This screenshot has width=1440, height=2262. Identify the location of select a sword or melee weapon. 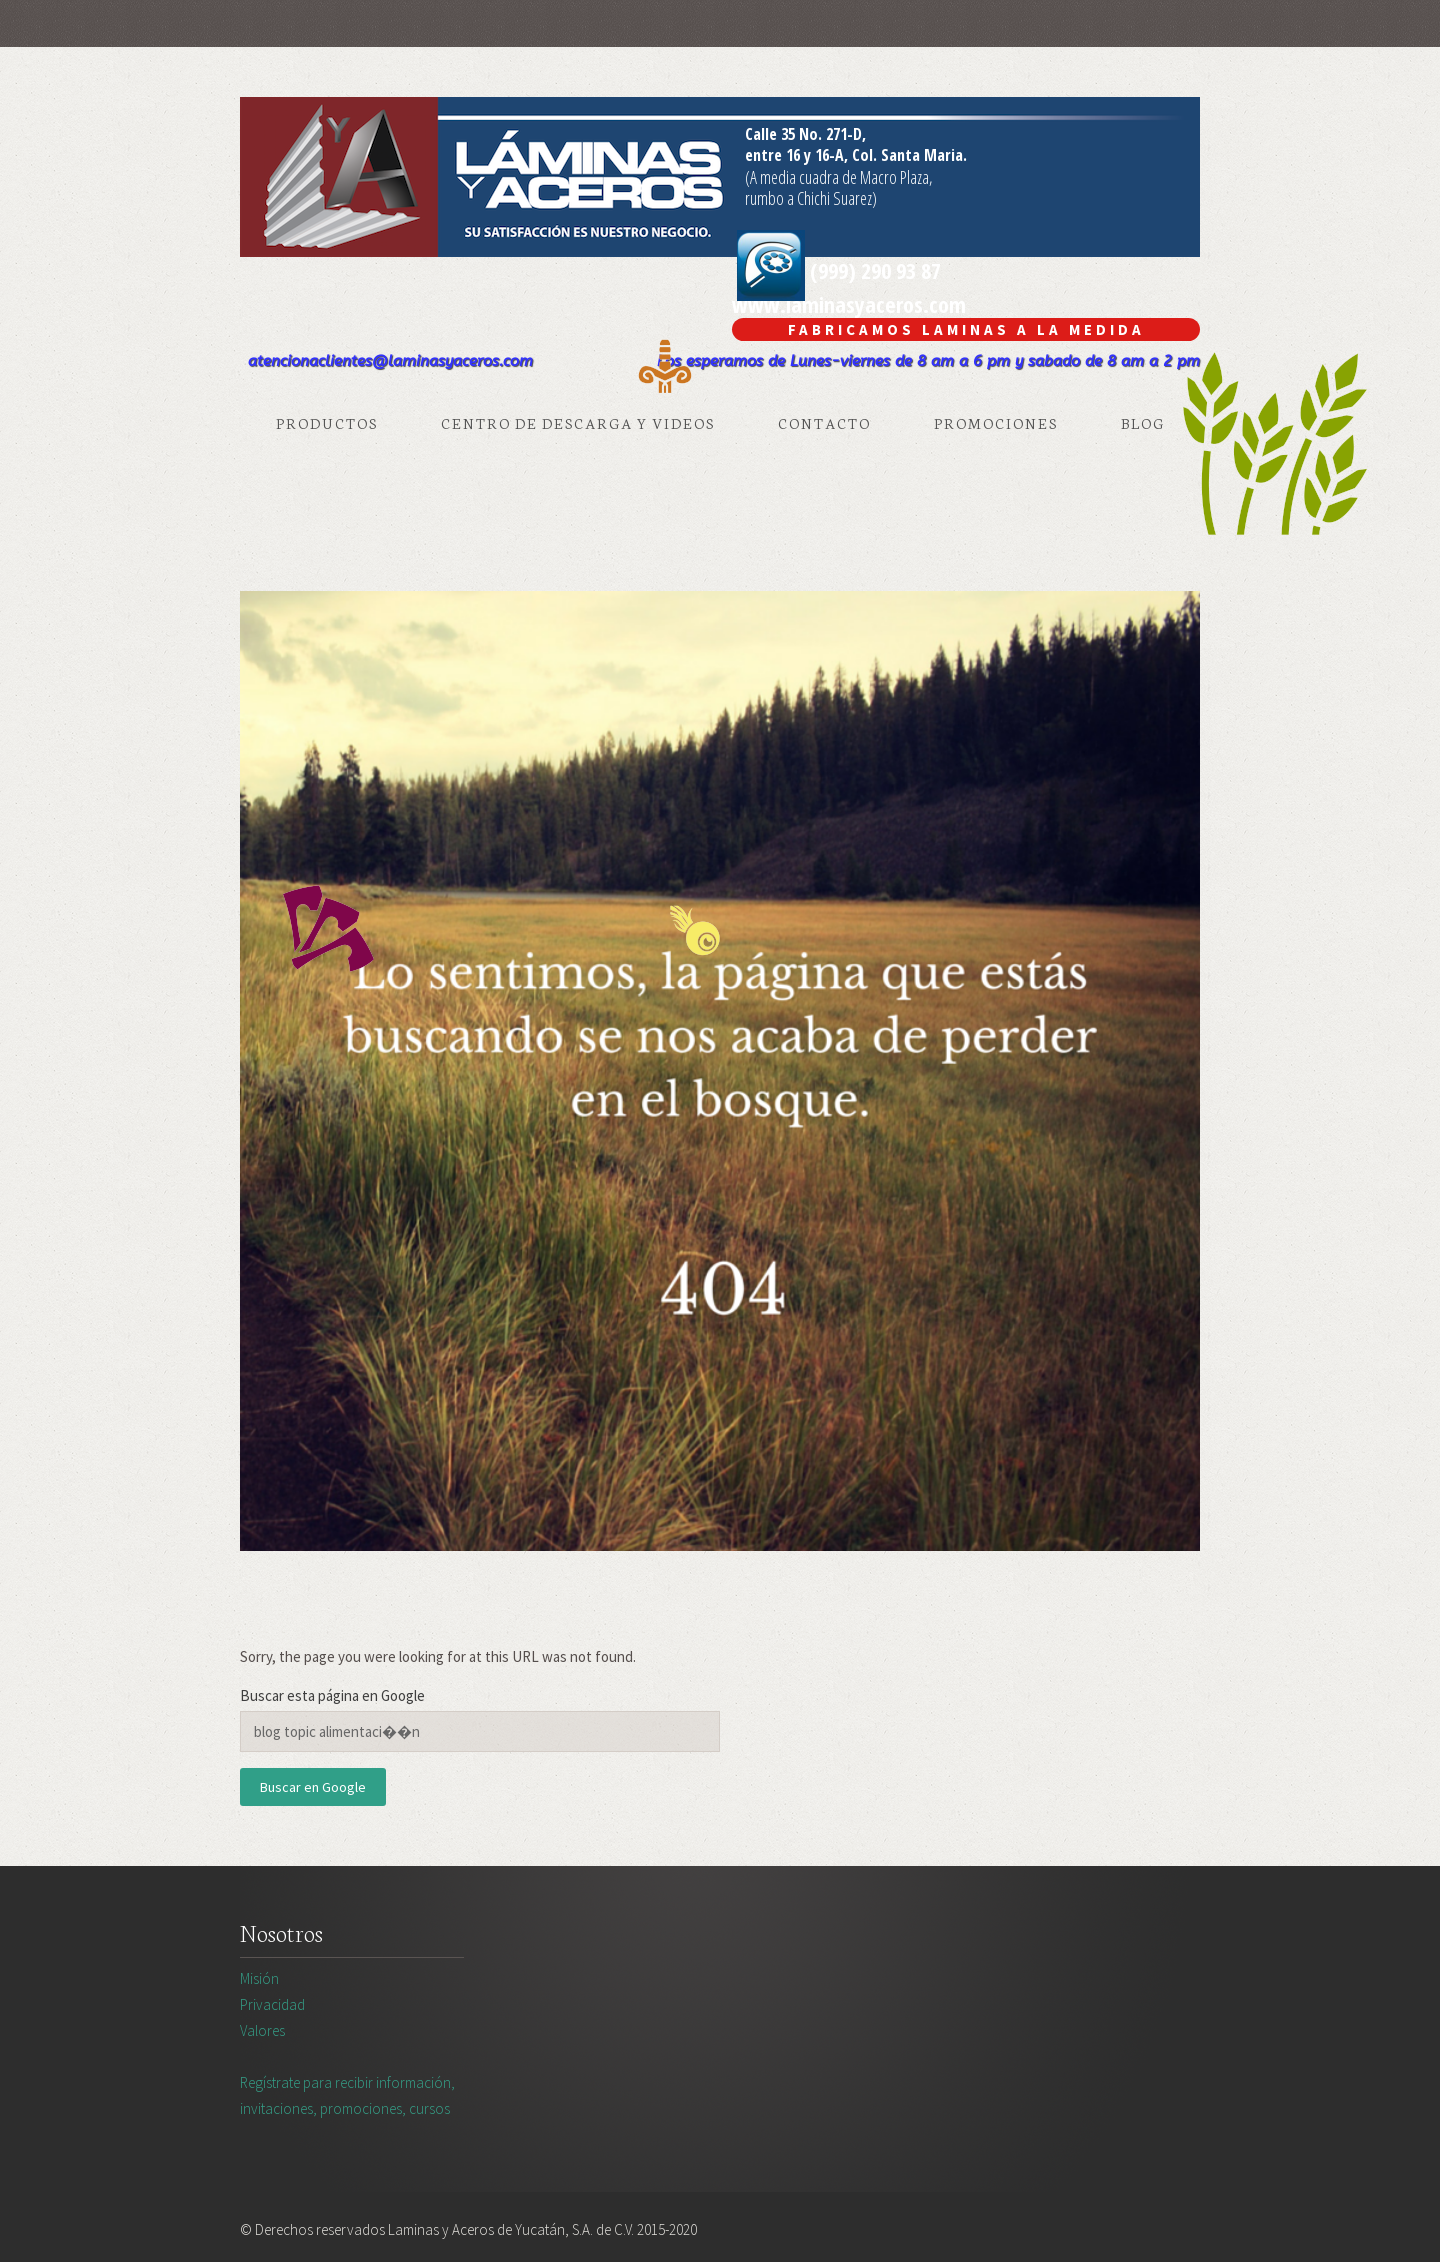
(665, 366).